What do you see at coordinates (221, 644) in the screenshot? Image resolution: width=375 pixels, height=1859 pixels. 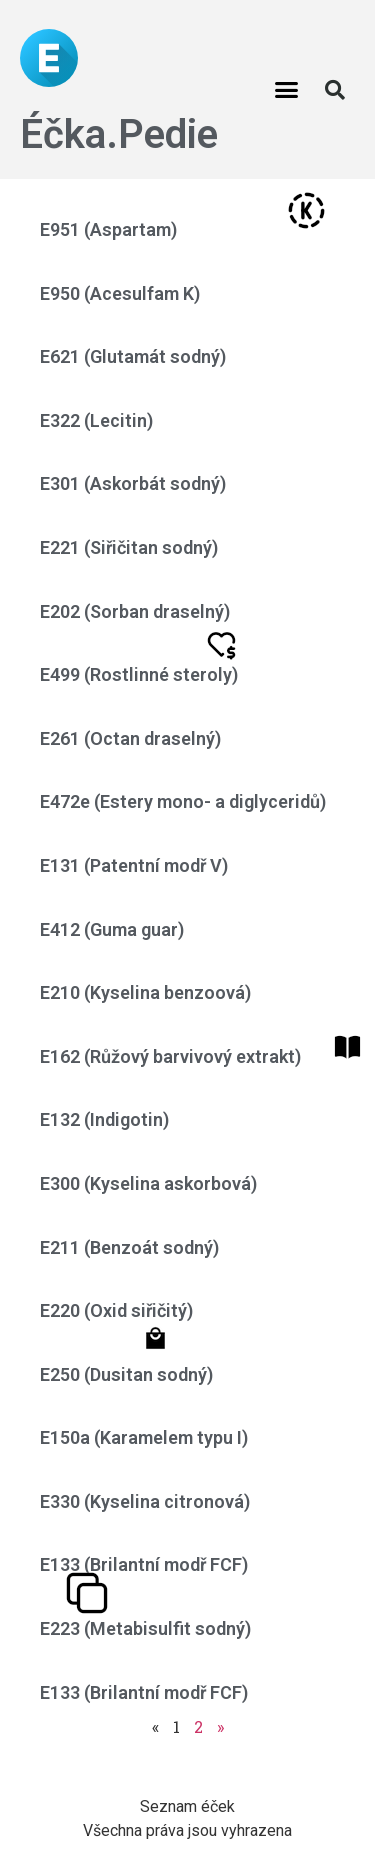 I see `donate to a cause or charity` at bounding box center [221, 644].